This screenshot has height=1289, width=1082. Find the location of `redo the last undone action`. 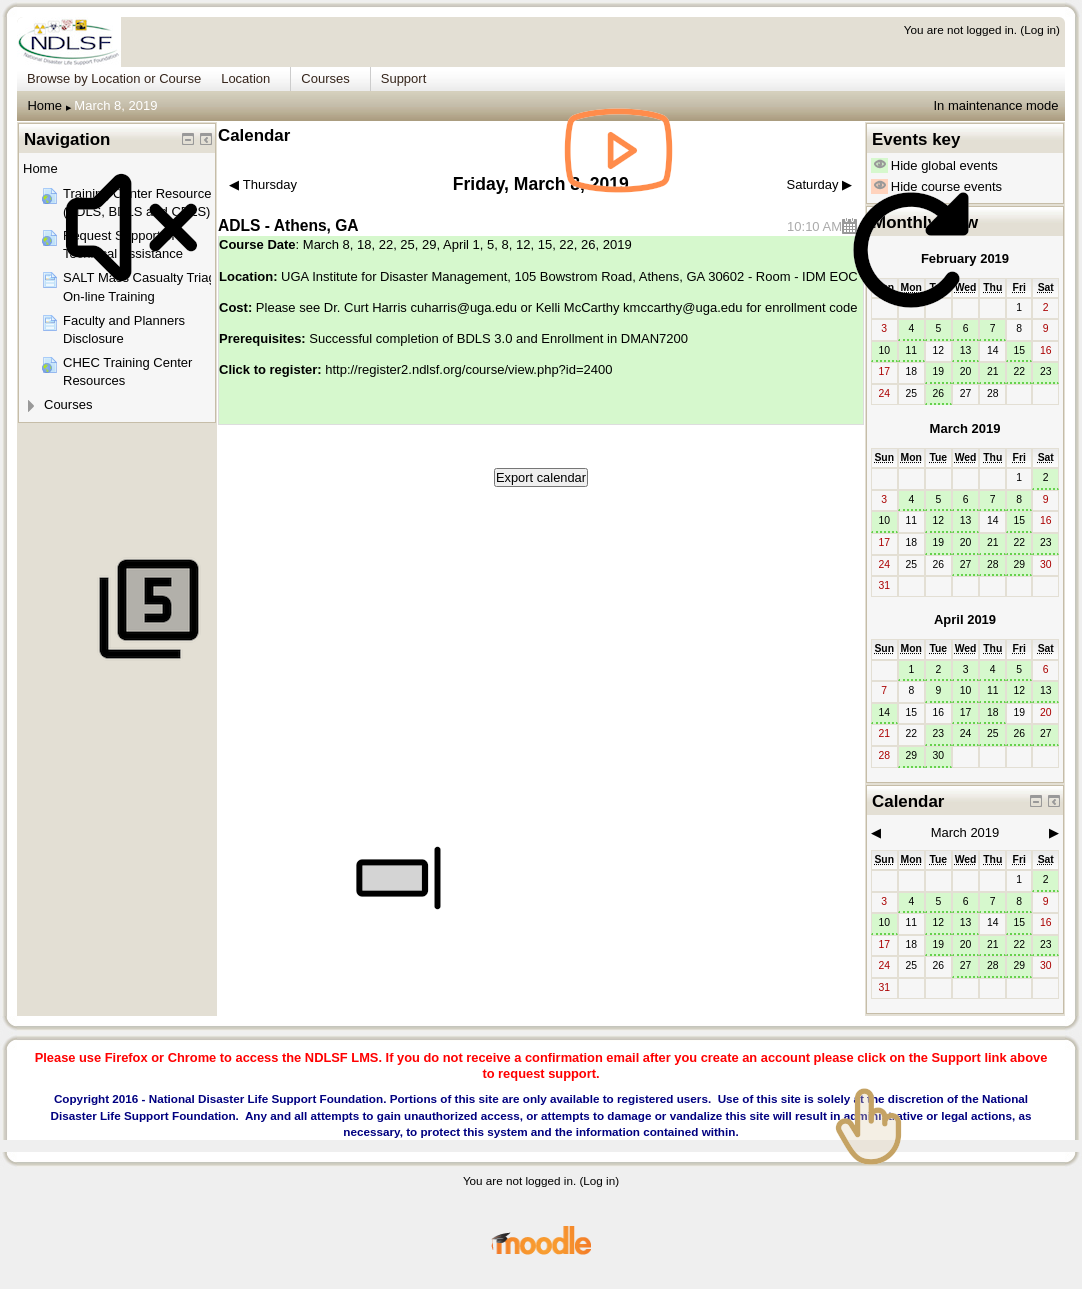

redo the last undone action is located at coordinates (911, 250).